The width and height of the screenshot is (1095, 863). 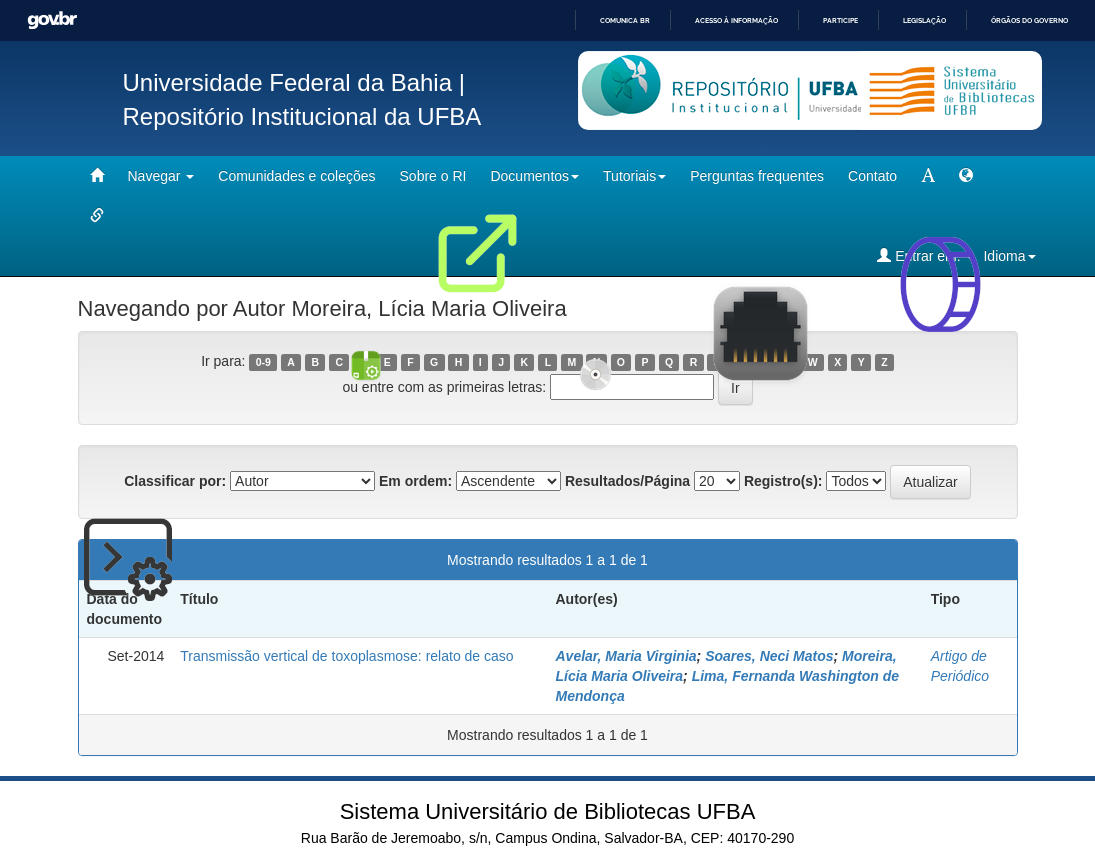 What do you see at coordinates (940, 284) in the screenshot?
I see `view account balance or credits` at bounding box center [940, 284].